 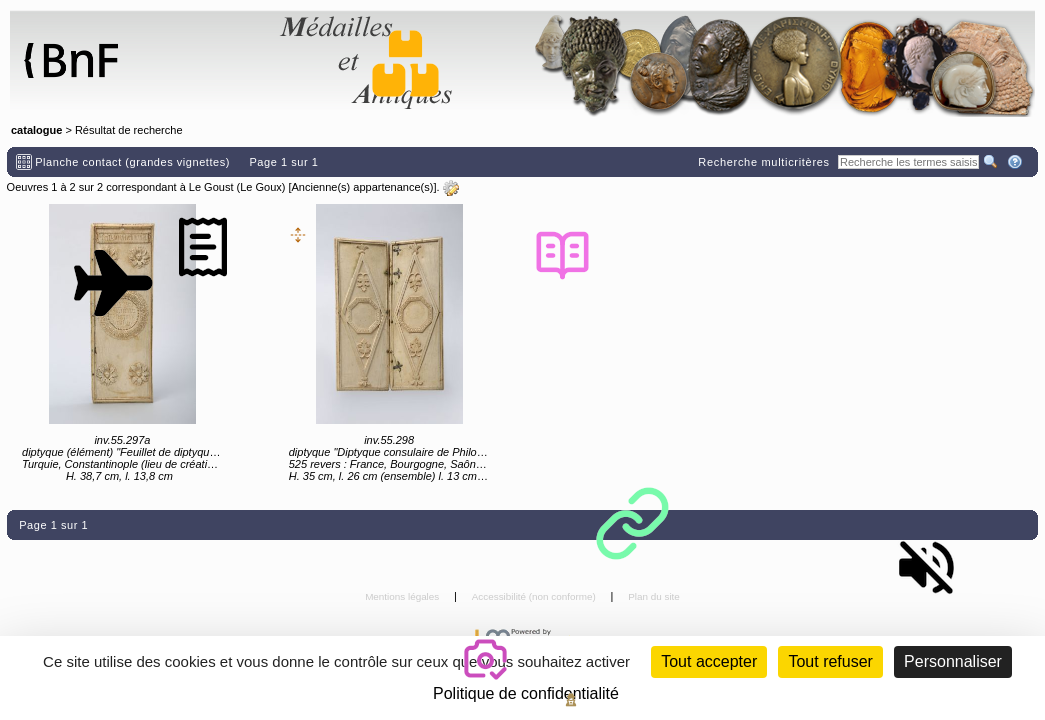 What do you see at coordinates (632, 523) in the screenshot?
I see `copy or share a link` at bounding box center [632, 523].